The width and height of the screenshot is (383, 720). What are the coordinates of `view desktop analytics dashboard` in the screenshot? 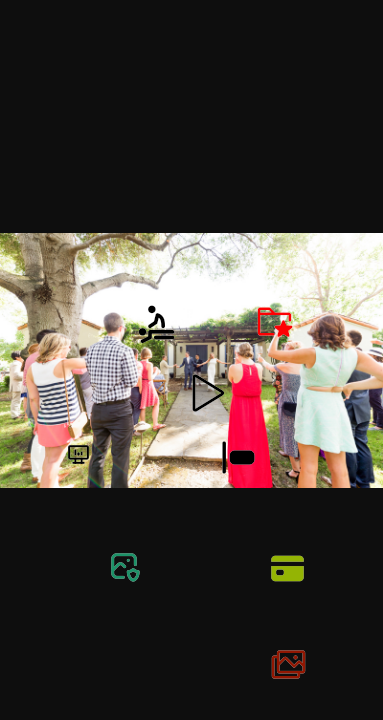 It's located at (78, 454).